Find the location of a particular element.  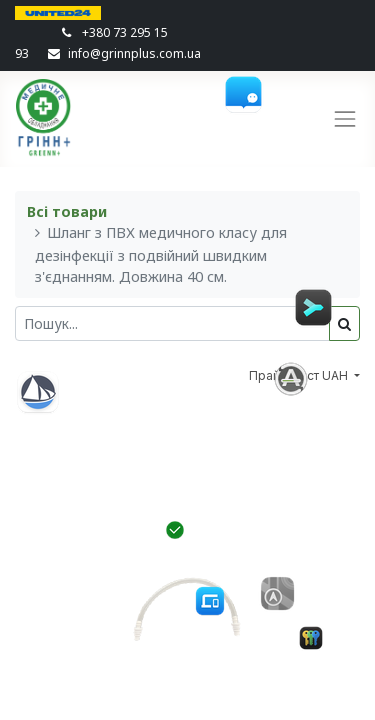

open the Solus operating system app is located at coordinates (38, 392).